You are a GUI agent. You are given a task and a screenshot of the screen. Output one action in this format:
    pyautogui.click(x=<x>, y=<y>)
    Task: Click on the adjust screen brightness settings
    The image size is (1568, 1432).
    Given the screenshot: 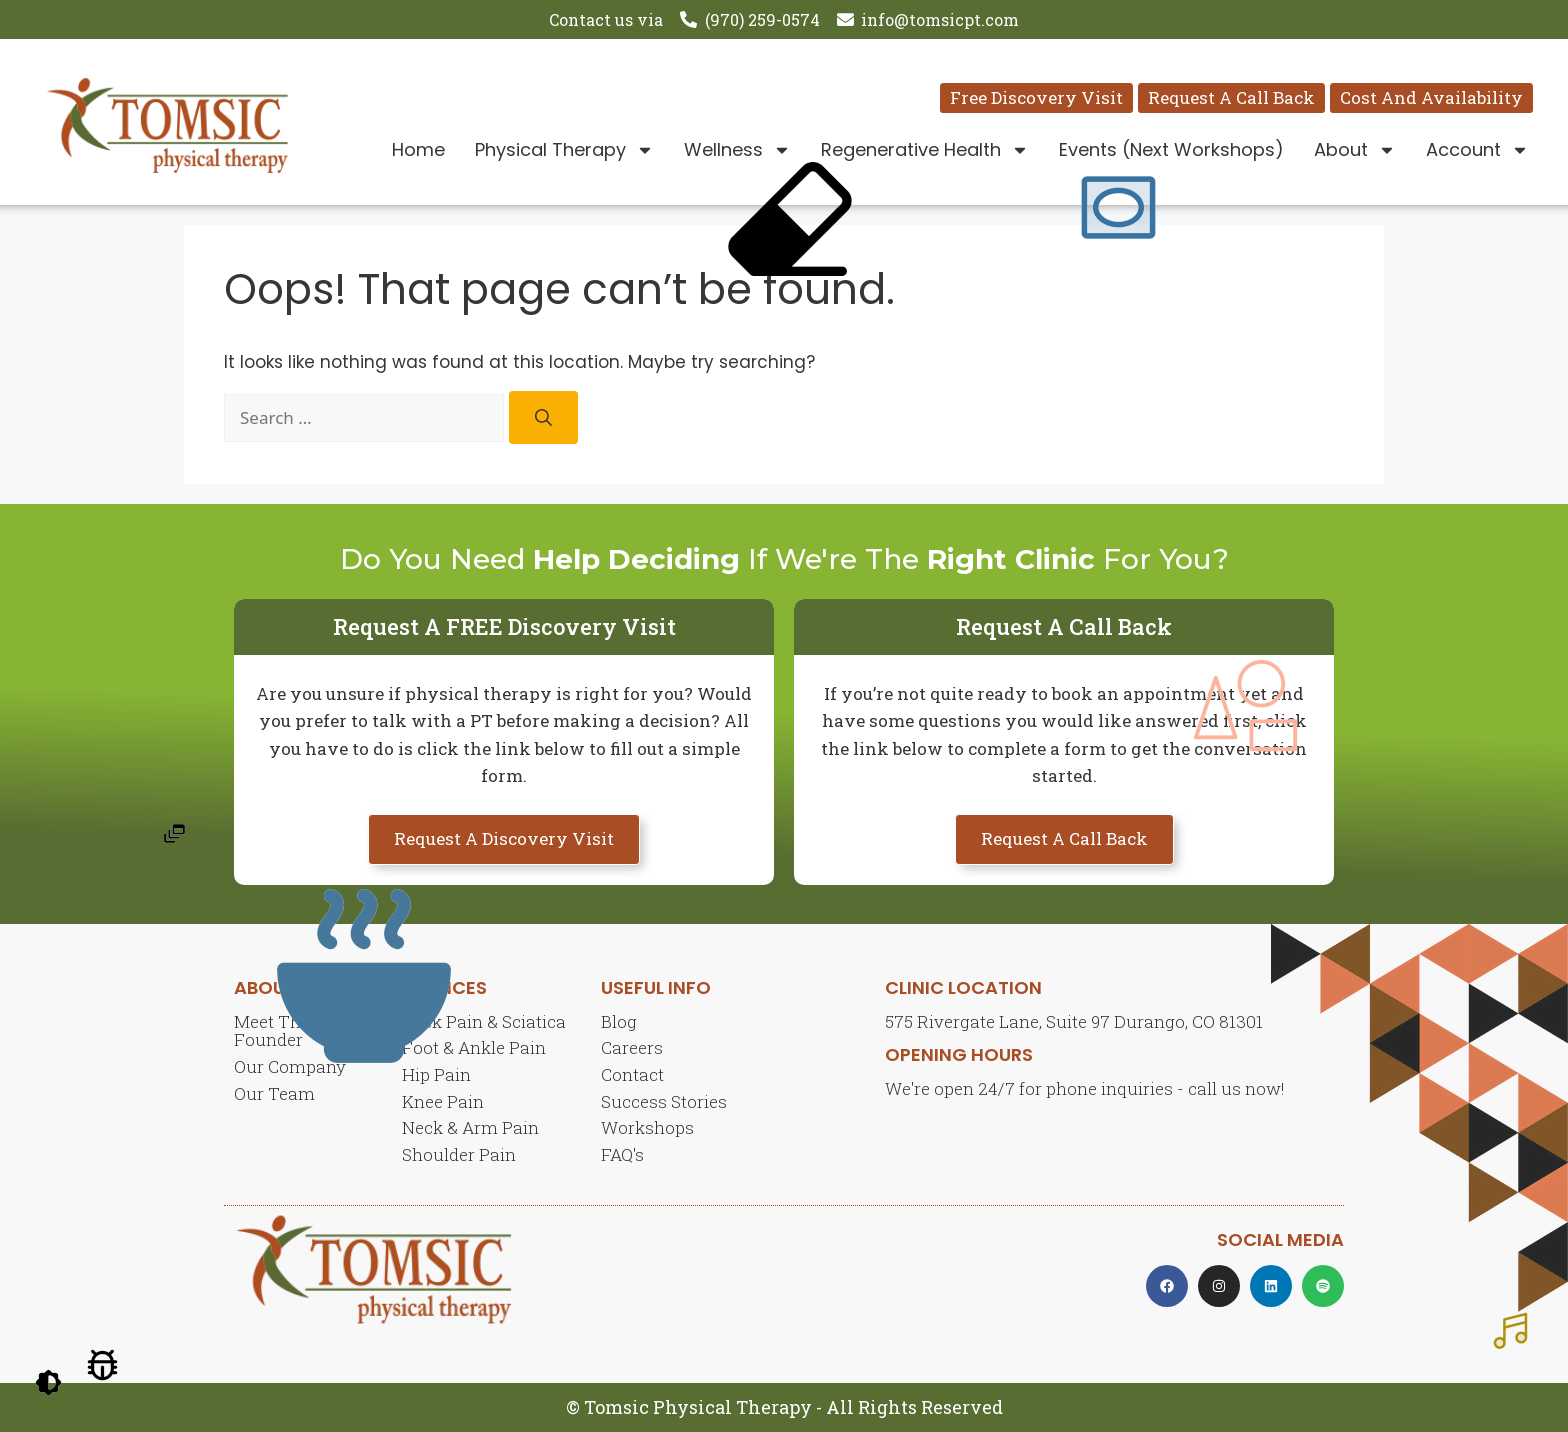 What is the action you would take?
    pyautogui.click(x=48, y=1382)
    